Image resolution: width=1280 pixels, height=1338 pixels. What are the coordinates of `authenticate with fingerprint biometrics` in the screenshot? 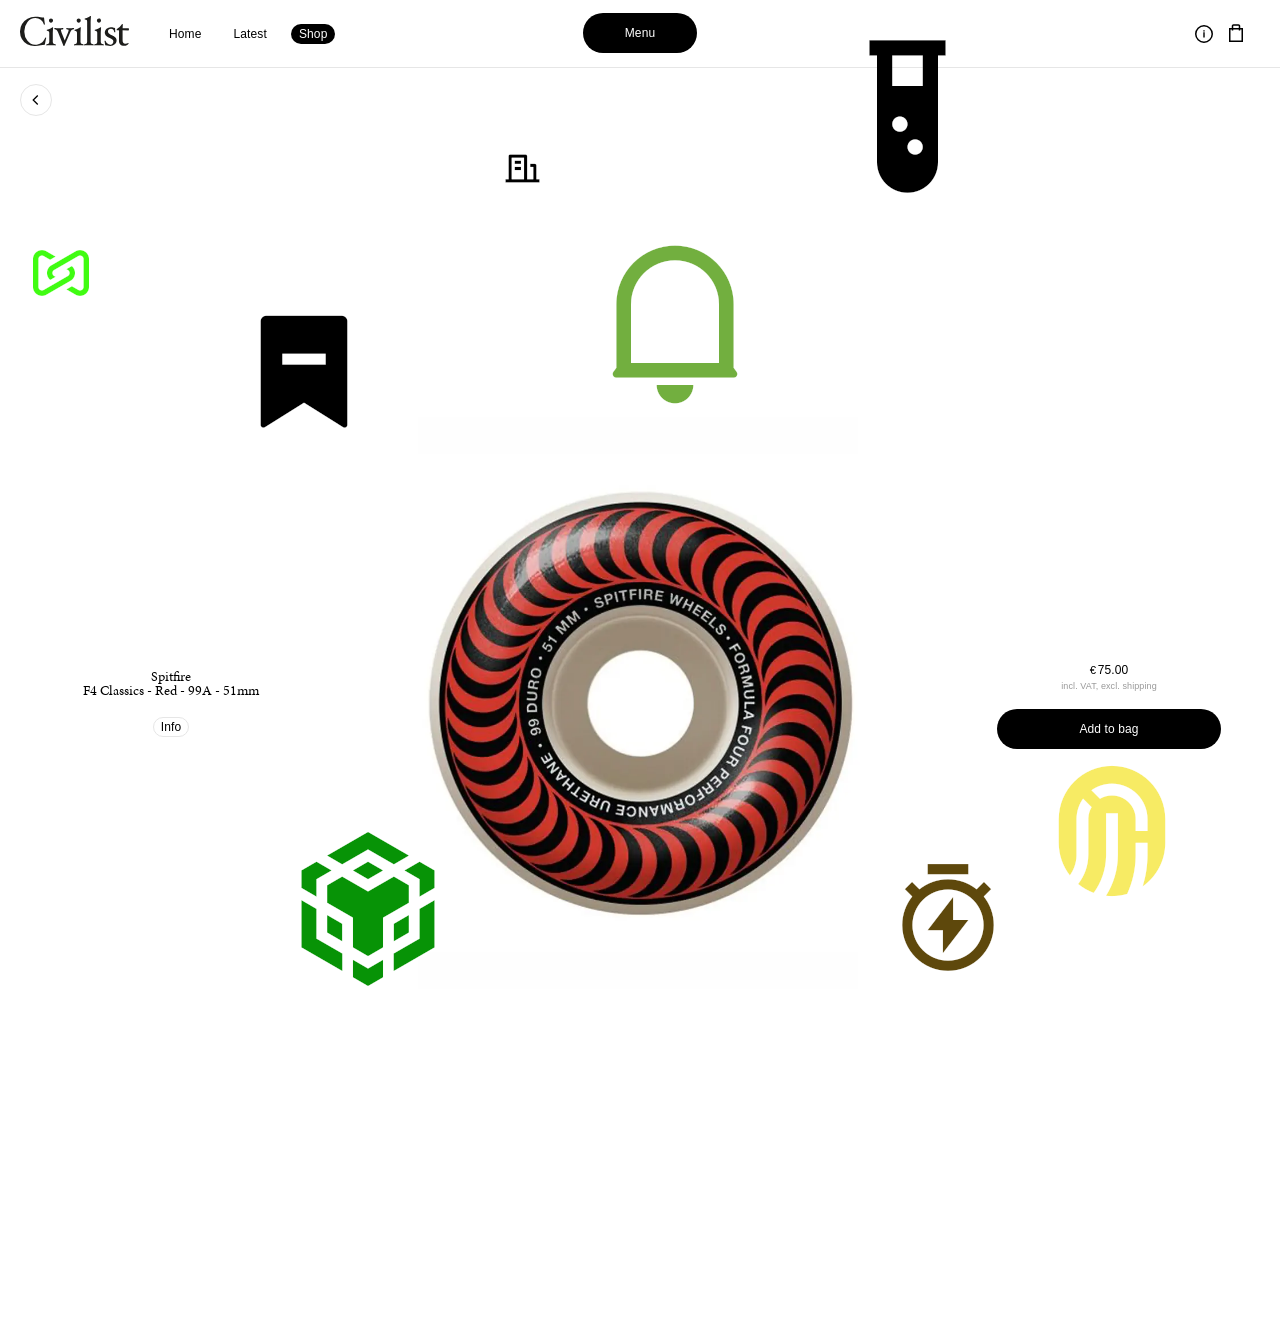 It's located at (1112, 831).